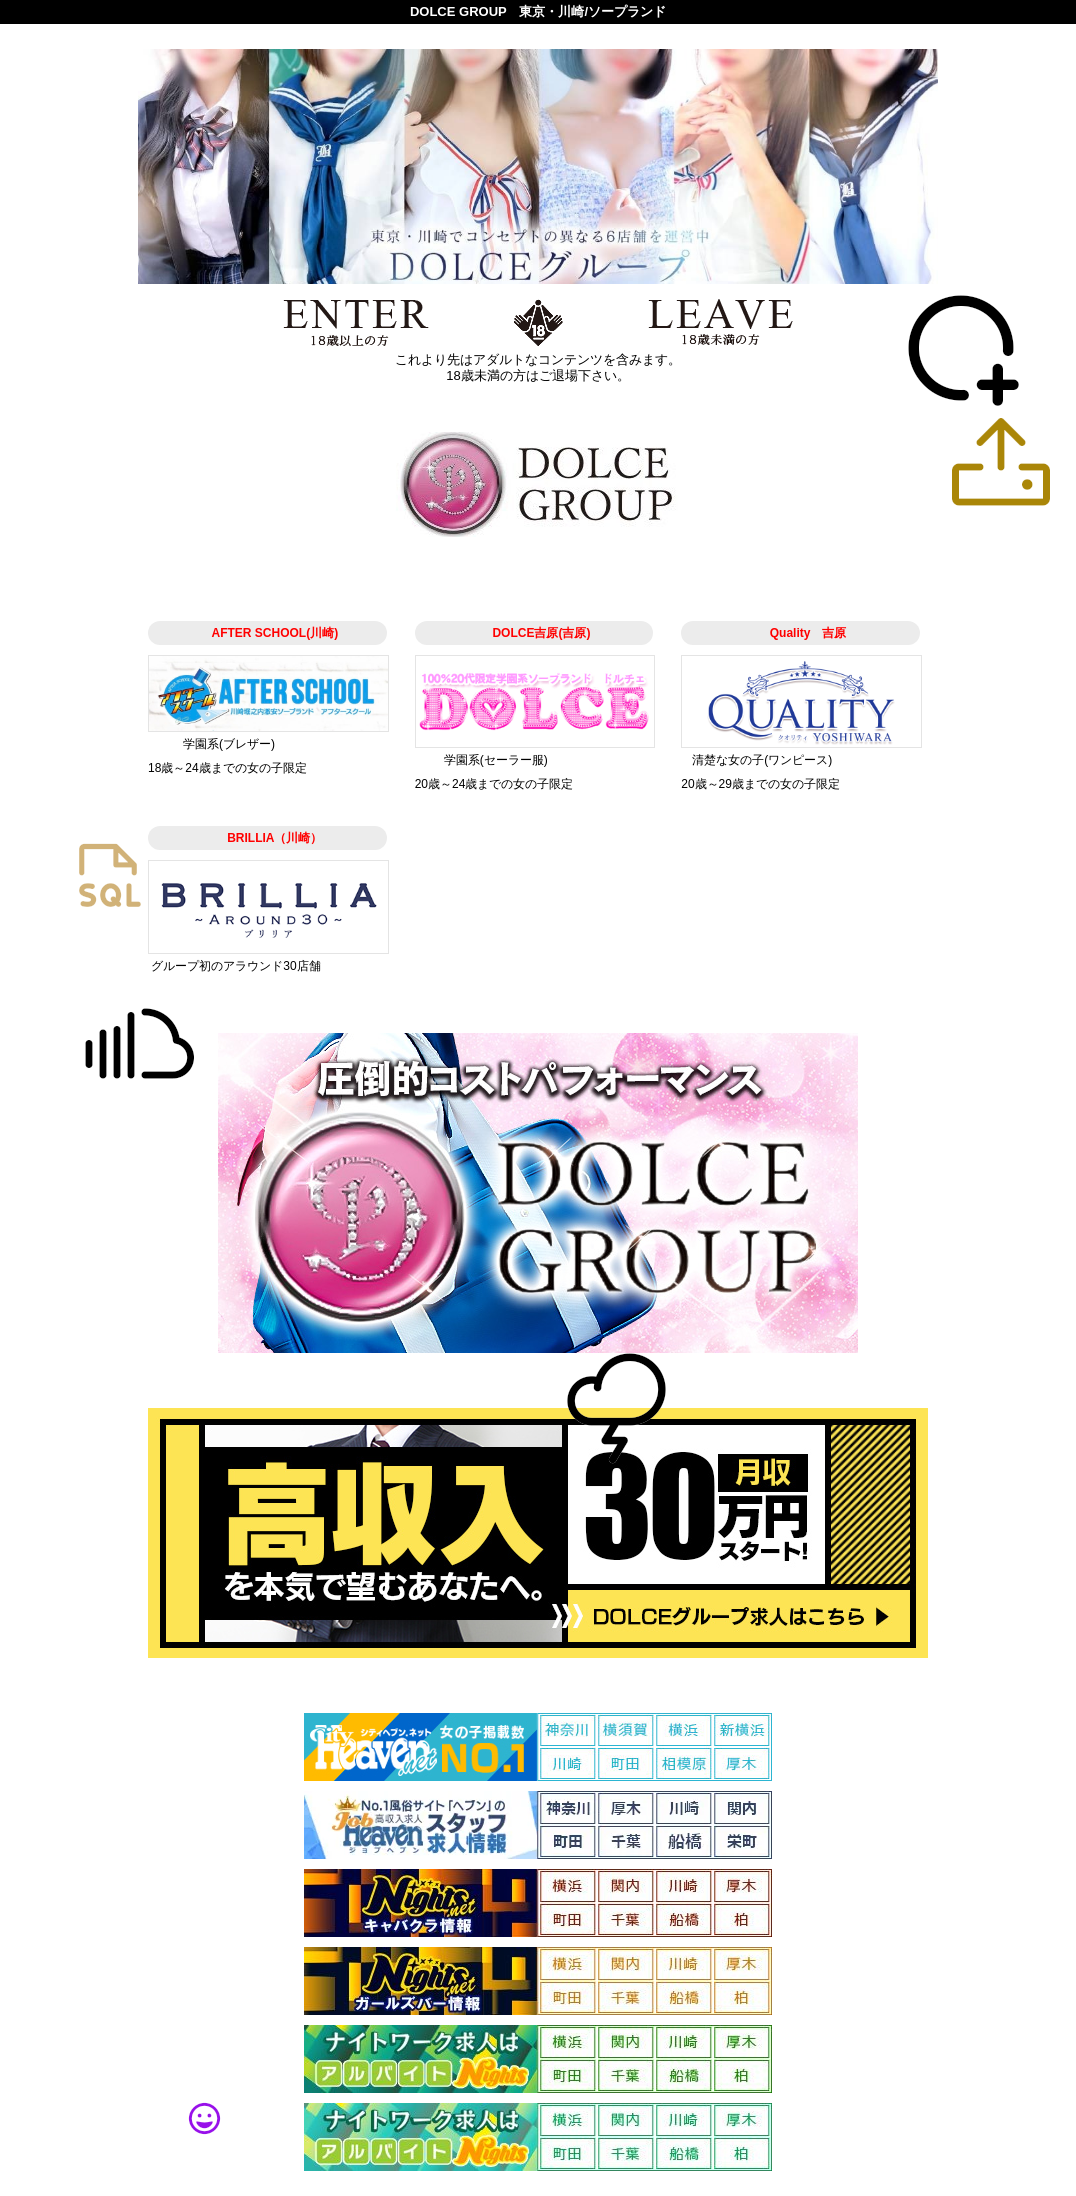 Image resolution: width=1076 pixels, height=2196 pixels. What do you see at coordinates (616, 1406) in the screenshot?
I see `indicates thunderstorm or severe weather conditions` at bounding box center [616, 1406].